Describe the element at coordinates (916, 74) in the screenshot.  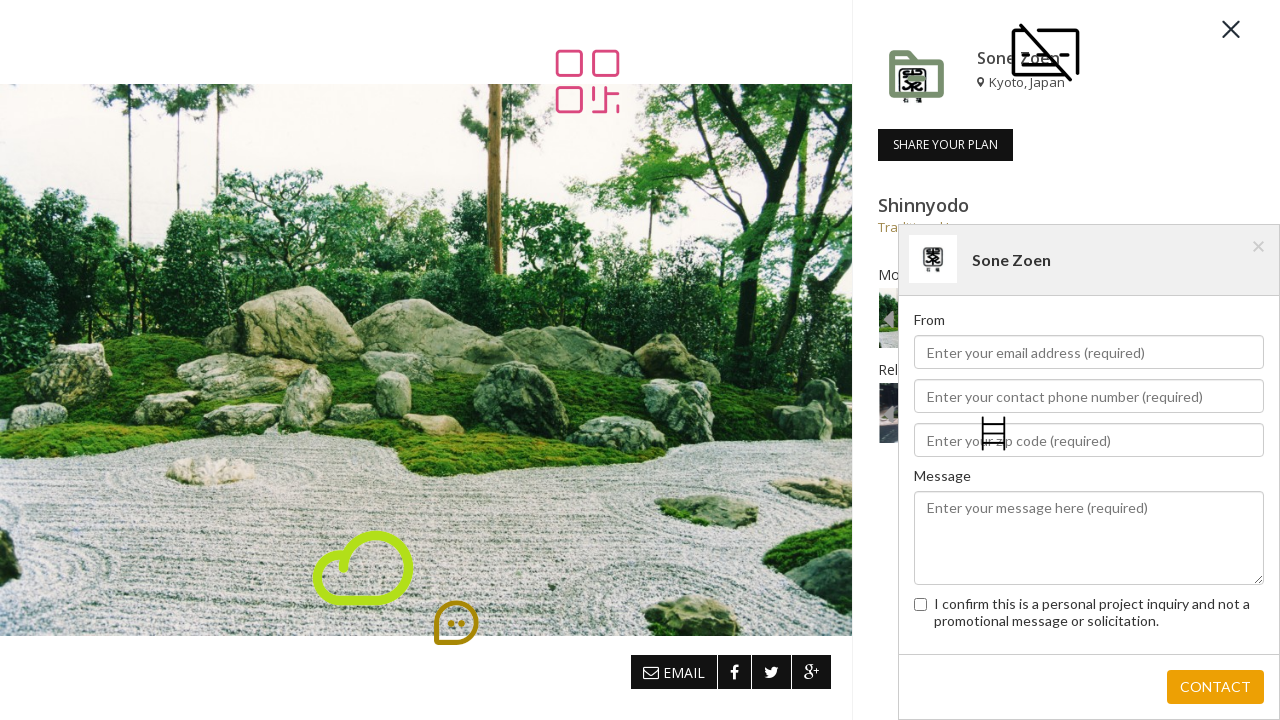
I see `remove a folder from your files` at that location.